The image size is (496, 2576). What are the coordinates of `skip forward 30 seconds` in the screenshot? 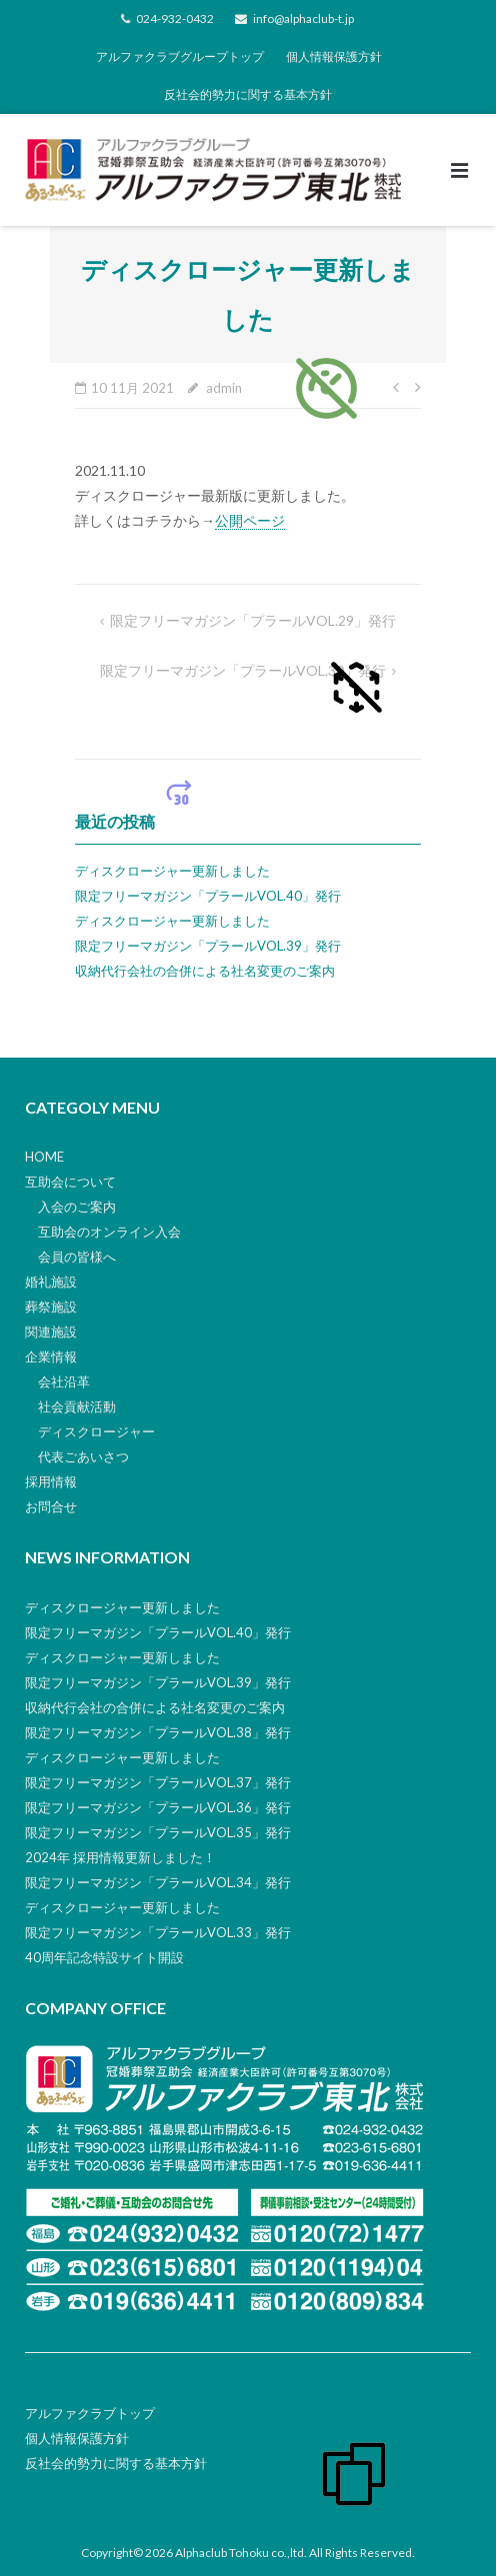 It's located at (179, 793).